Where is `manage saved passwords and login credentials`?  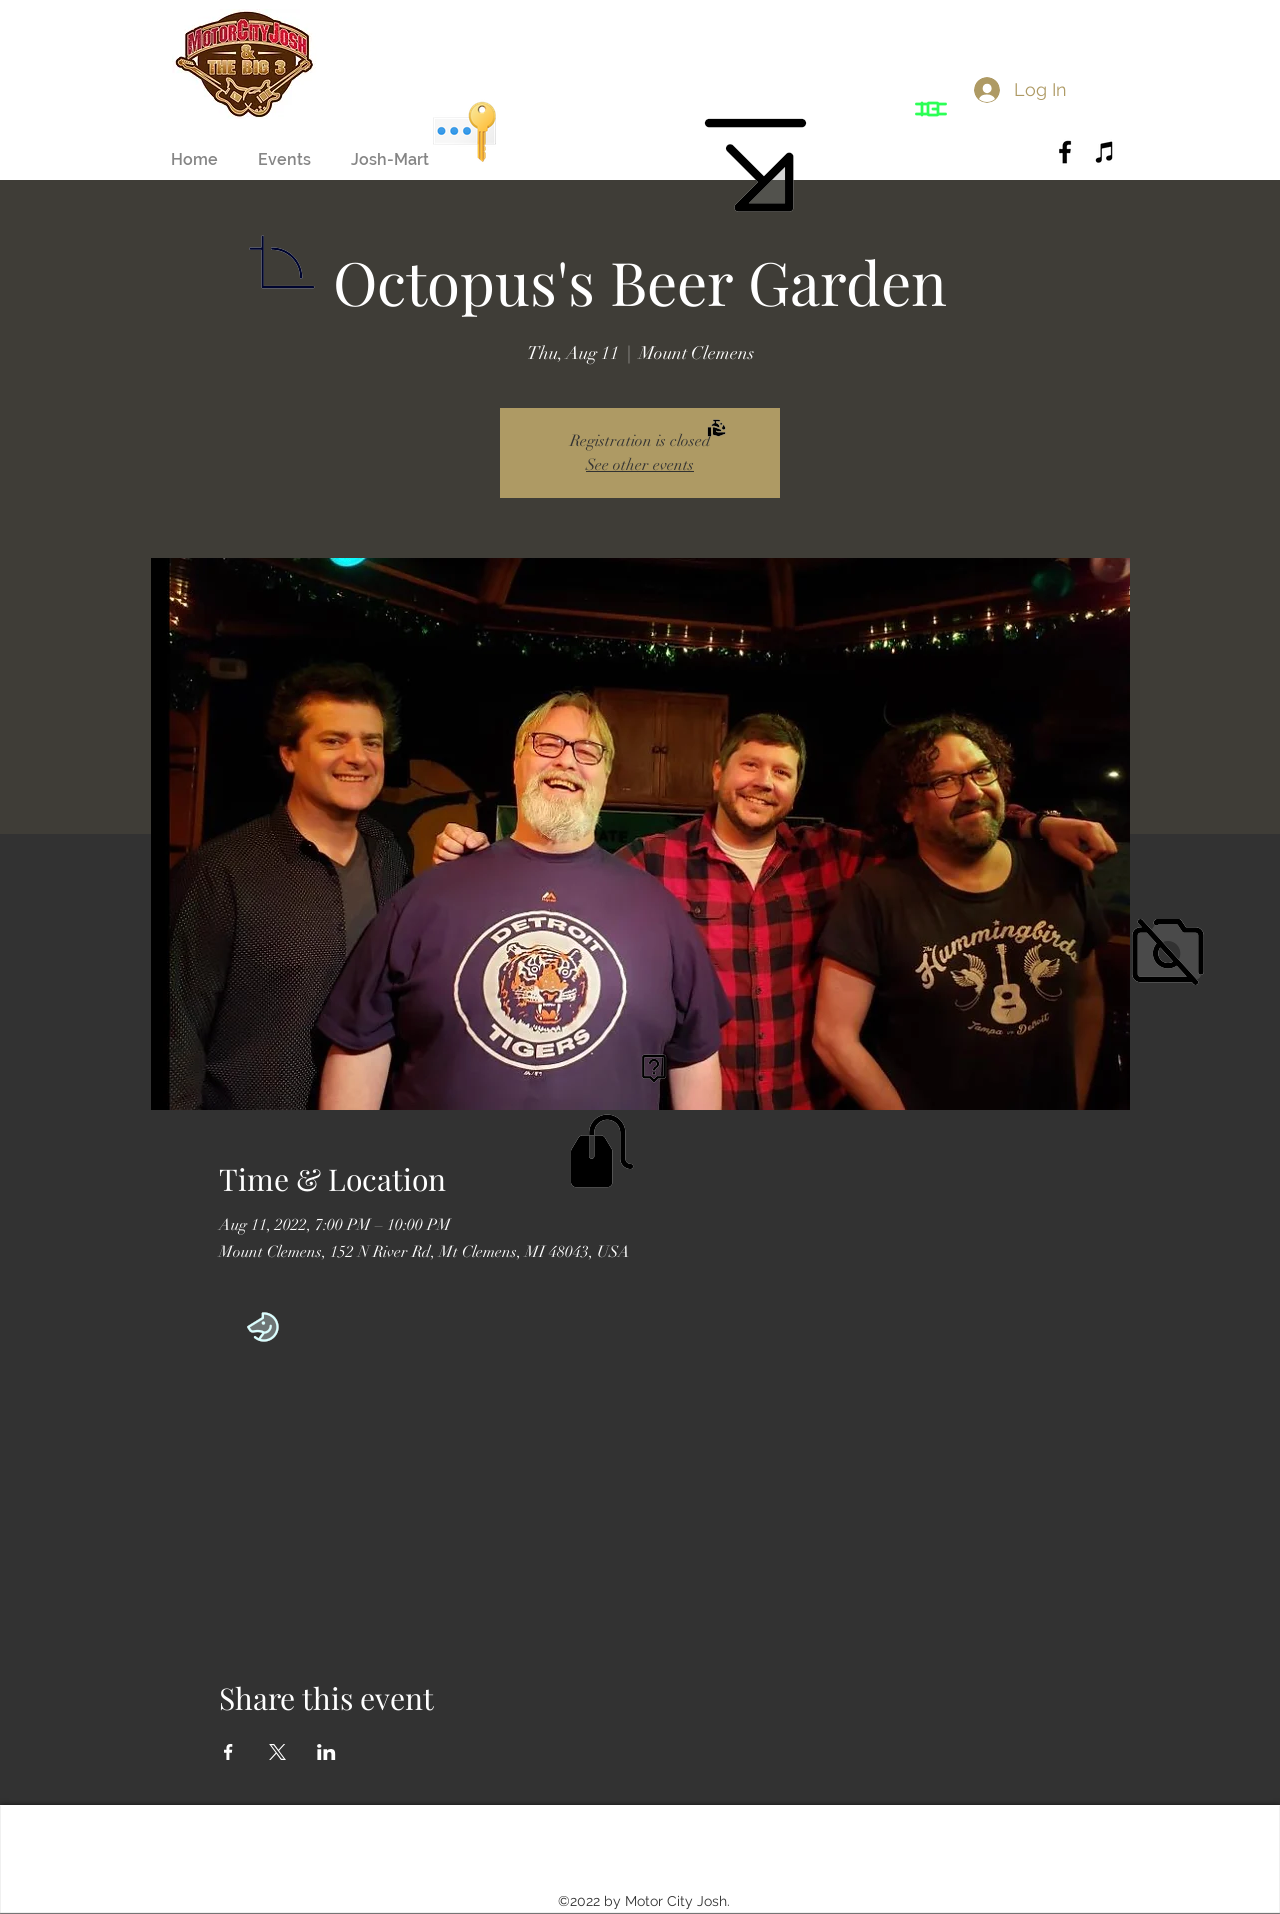 manage saved passwords and login credentials is located at coordinates (464, 131).